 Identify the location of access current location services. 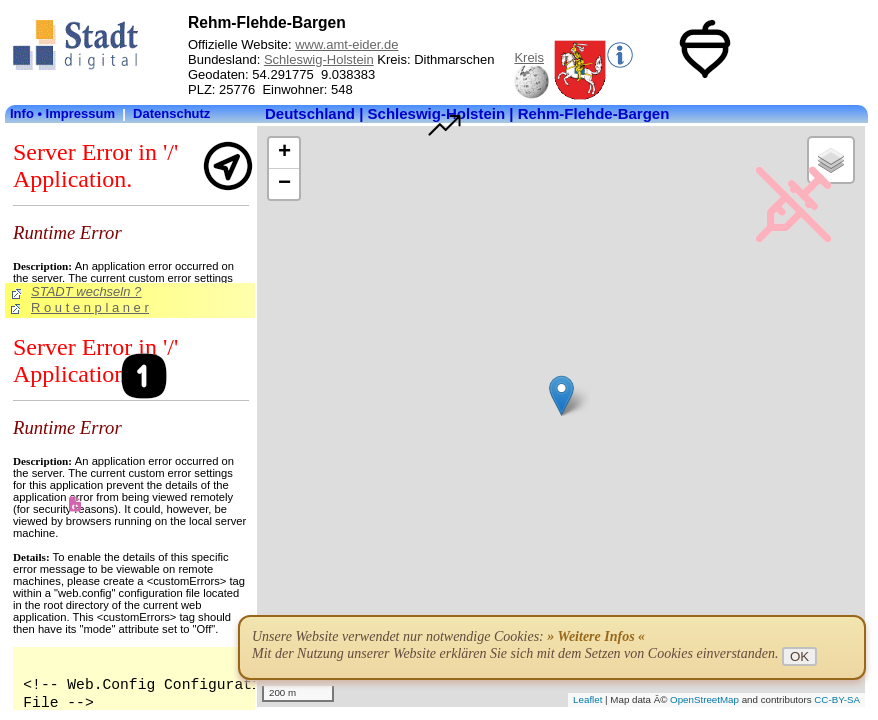
(228, 166).